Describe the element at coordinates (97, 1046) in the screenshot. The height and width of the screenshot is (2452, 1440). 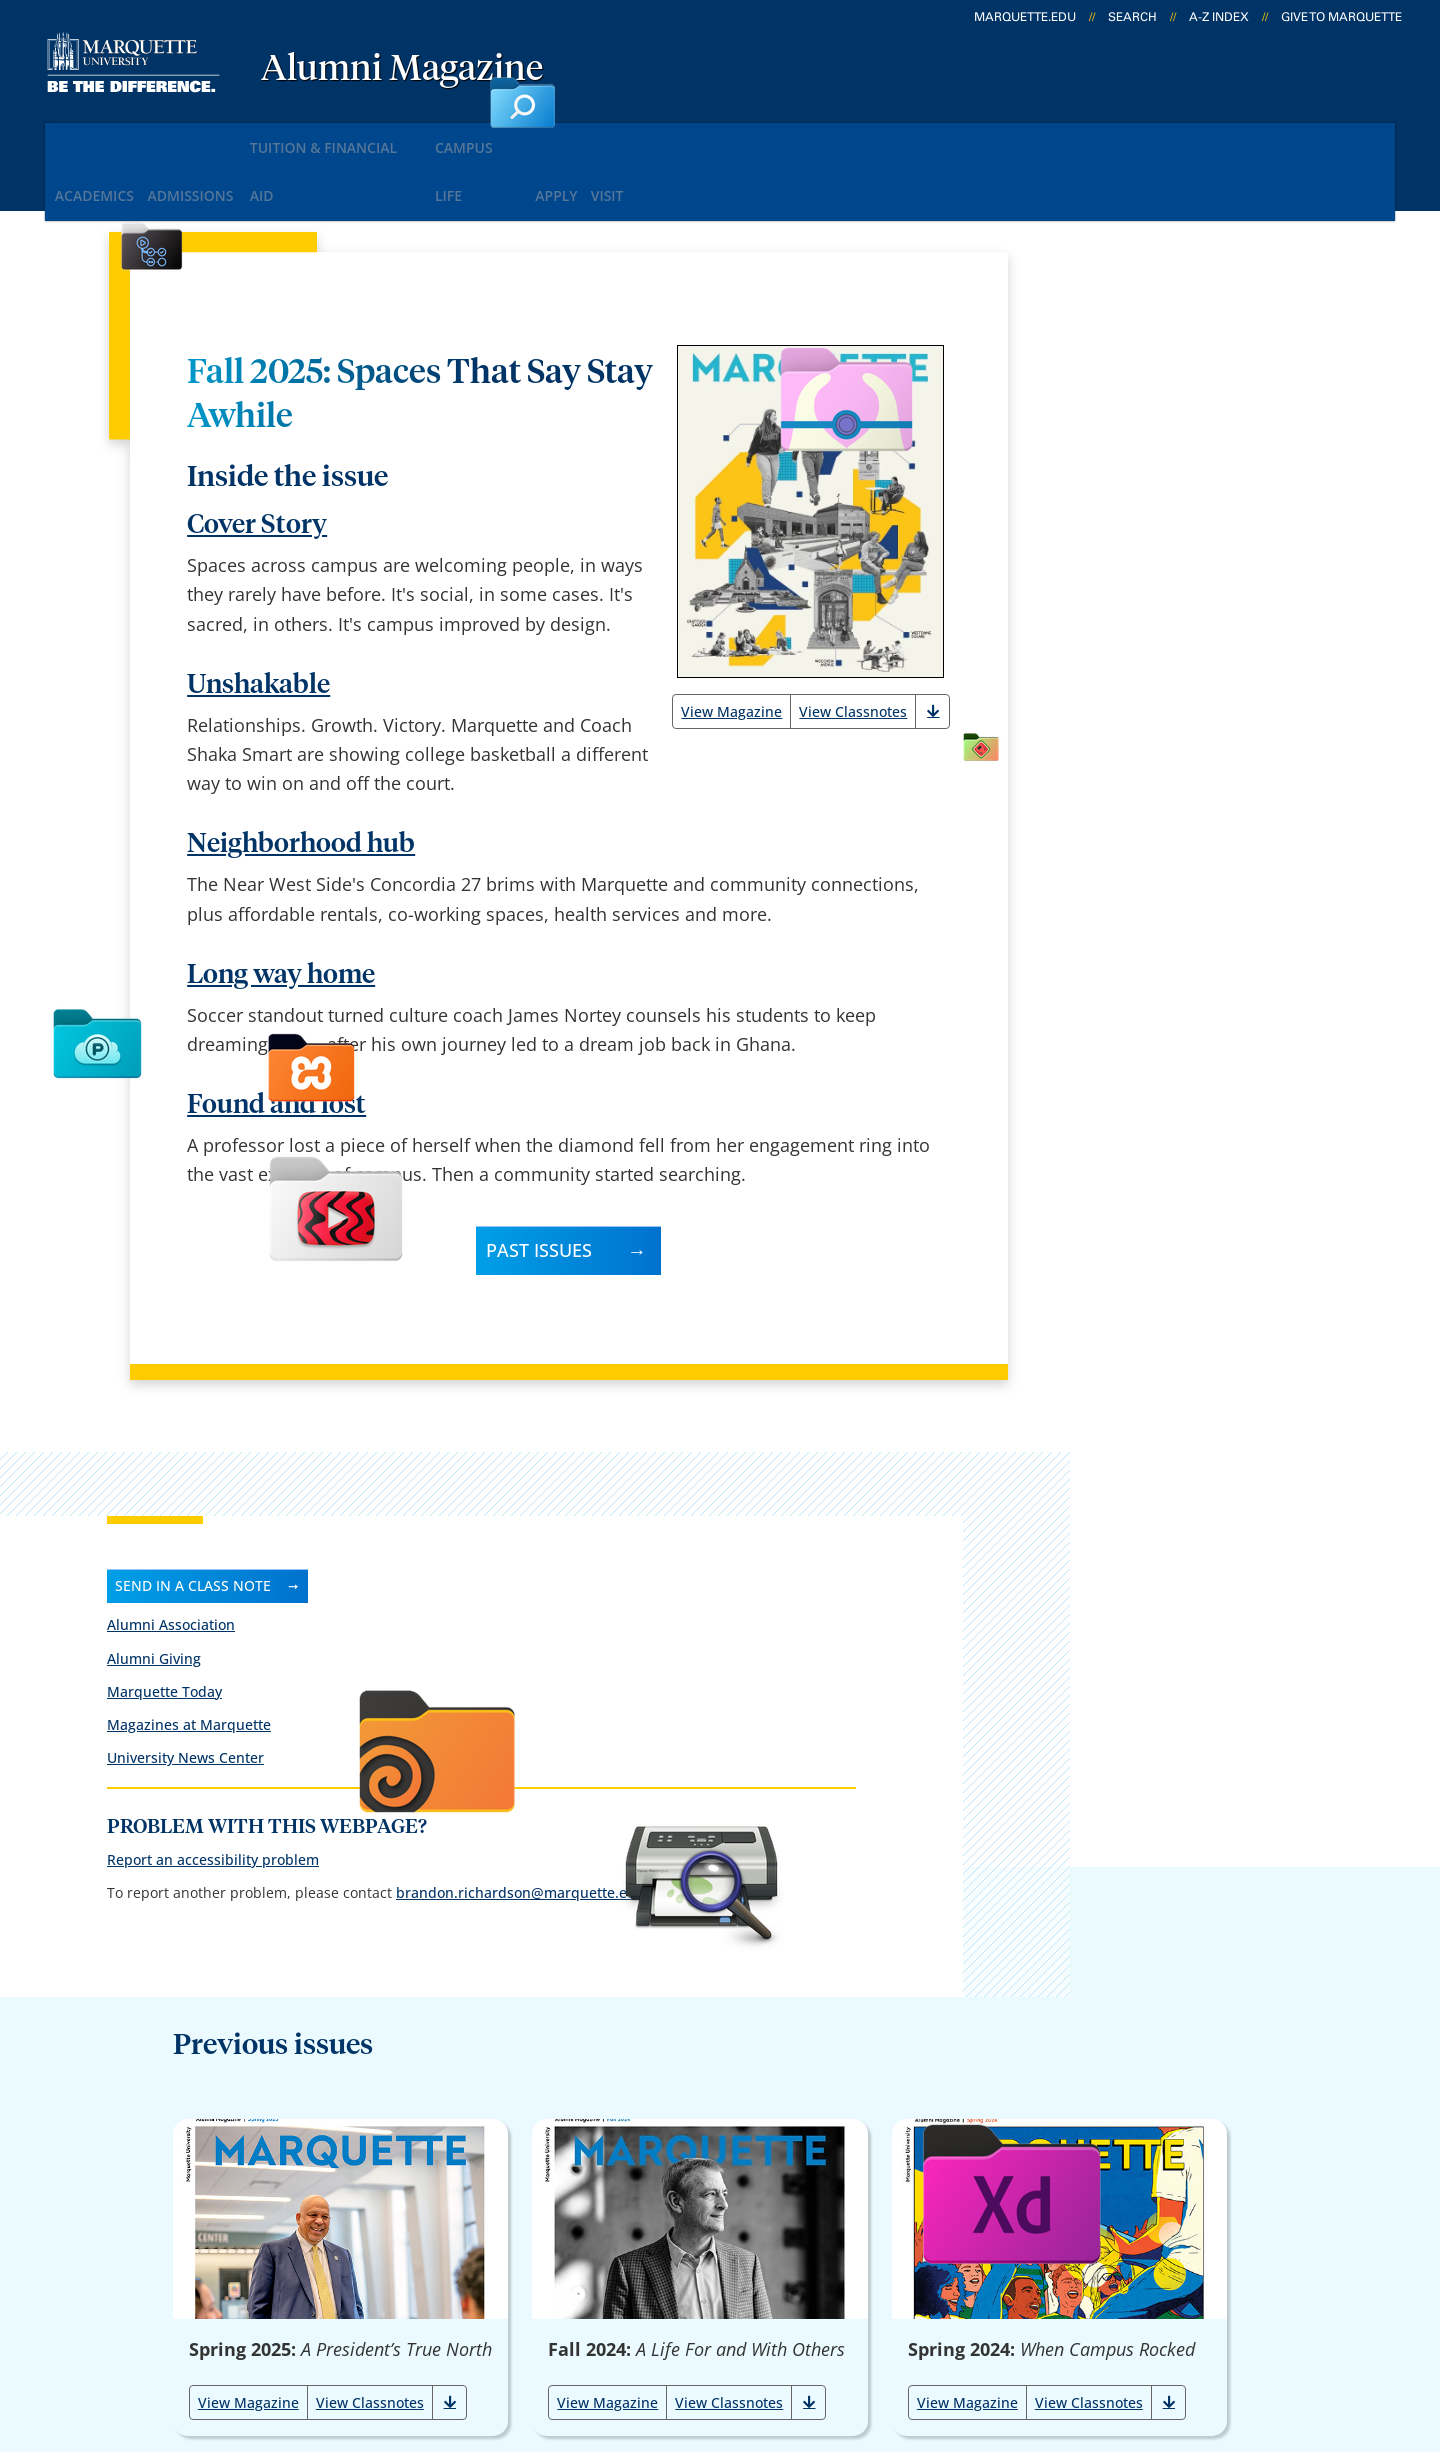
I see `open pCloud folder` at that location.